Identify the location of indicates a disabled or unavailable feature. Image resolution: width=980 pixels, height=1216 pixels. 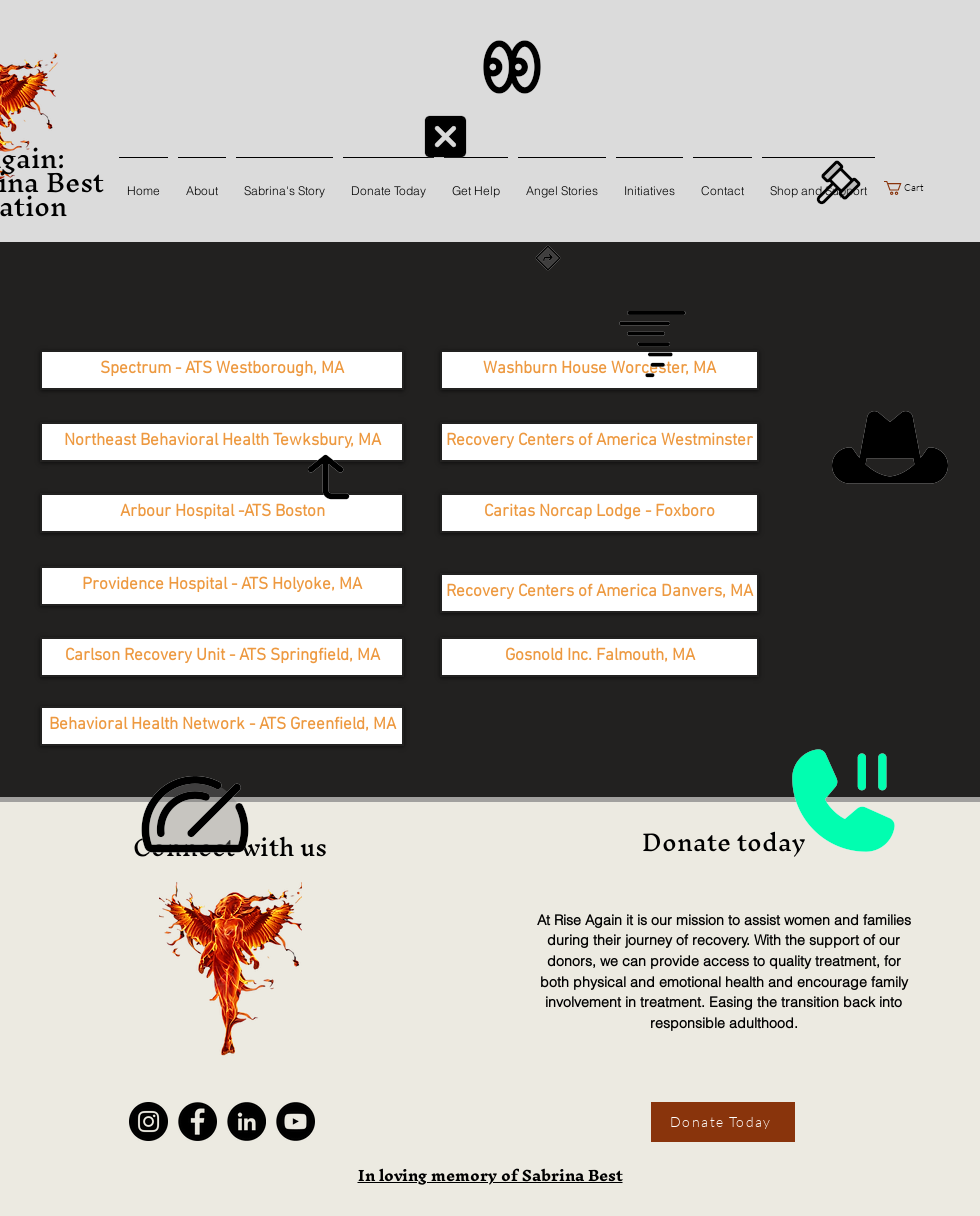
(445, 136).